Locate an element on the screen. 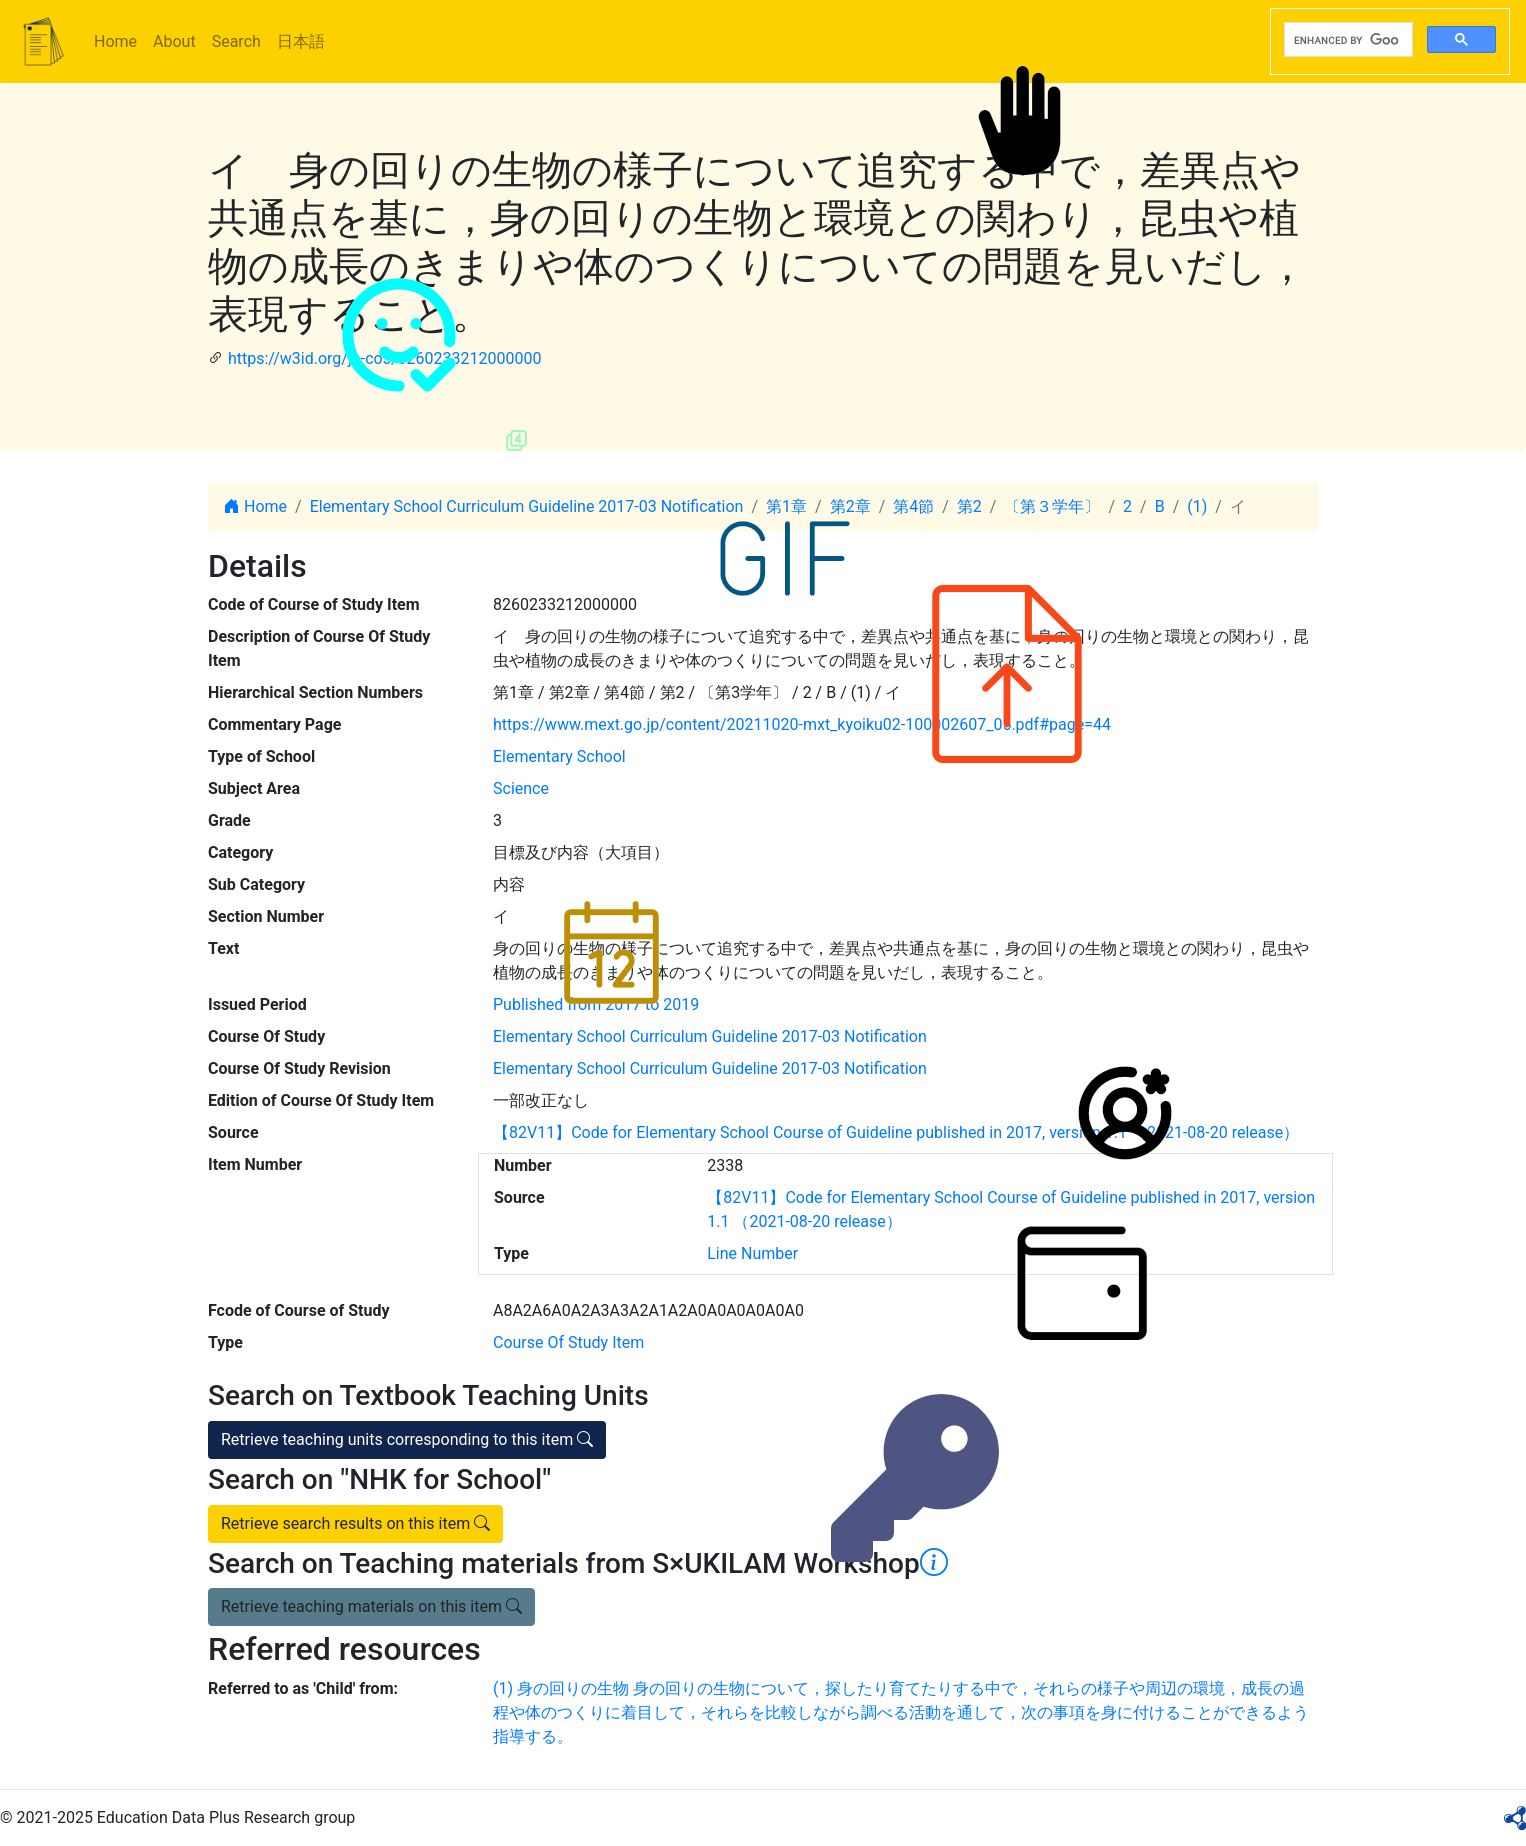 The height and width of the screenshot is (1846, 1526). access your wallet or payment methods is located at coordinates (1079, 1288).